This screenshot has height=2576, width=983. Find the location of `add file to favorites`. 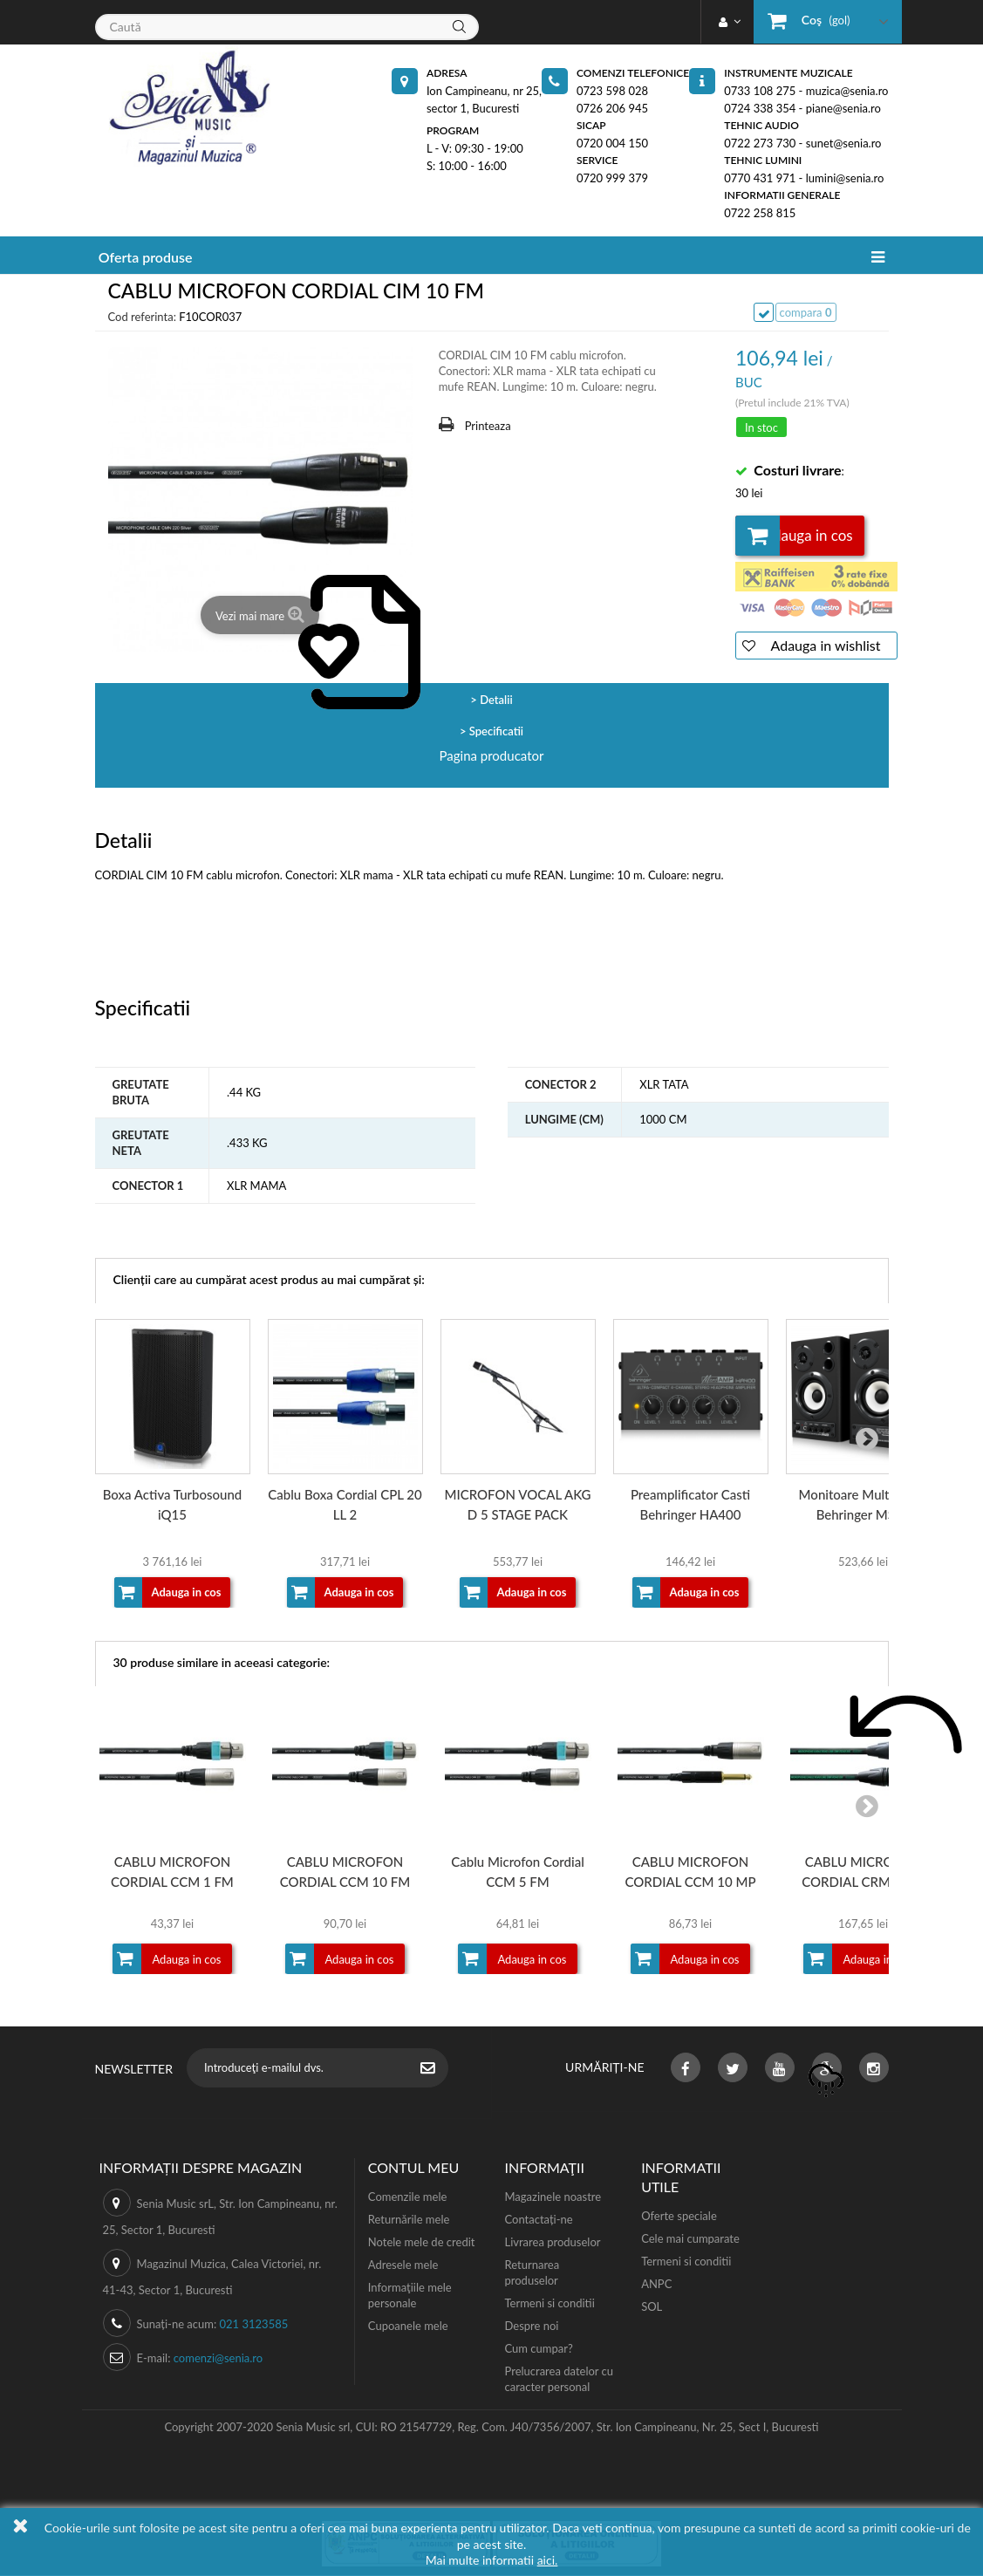

add file to favorites is located at coordinates (365, 642).